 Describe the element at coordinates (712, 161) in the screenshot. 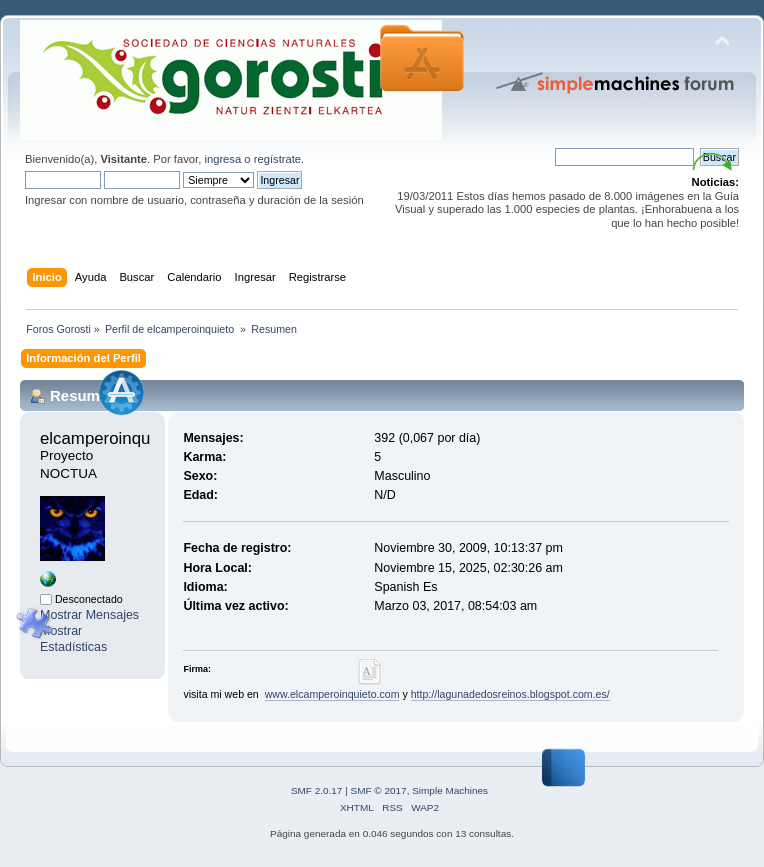

I see `redo the last undone action` at that location.